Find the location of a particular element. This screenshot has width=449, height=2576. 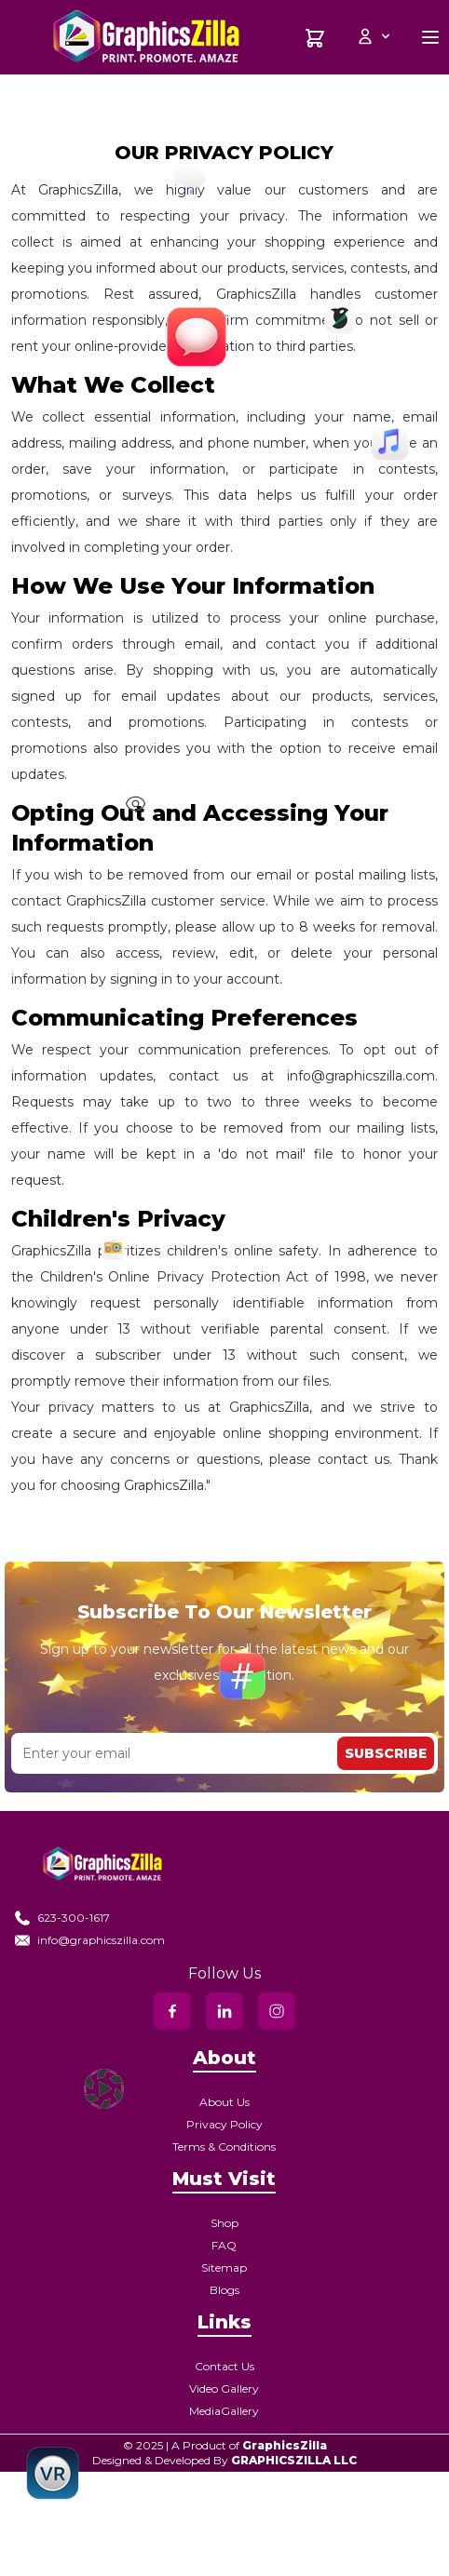

open lollypop music player is located at coordinates (103, 2088).